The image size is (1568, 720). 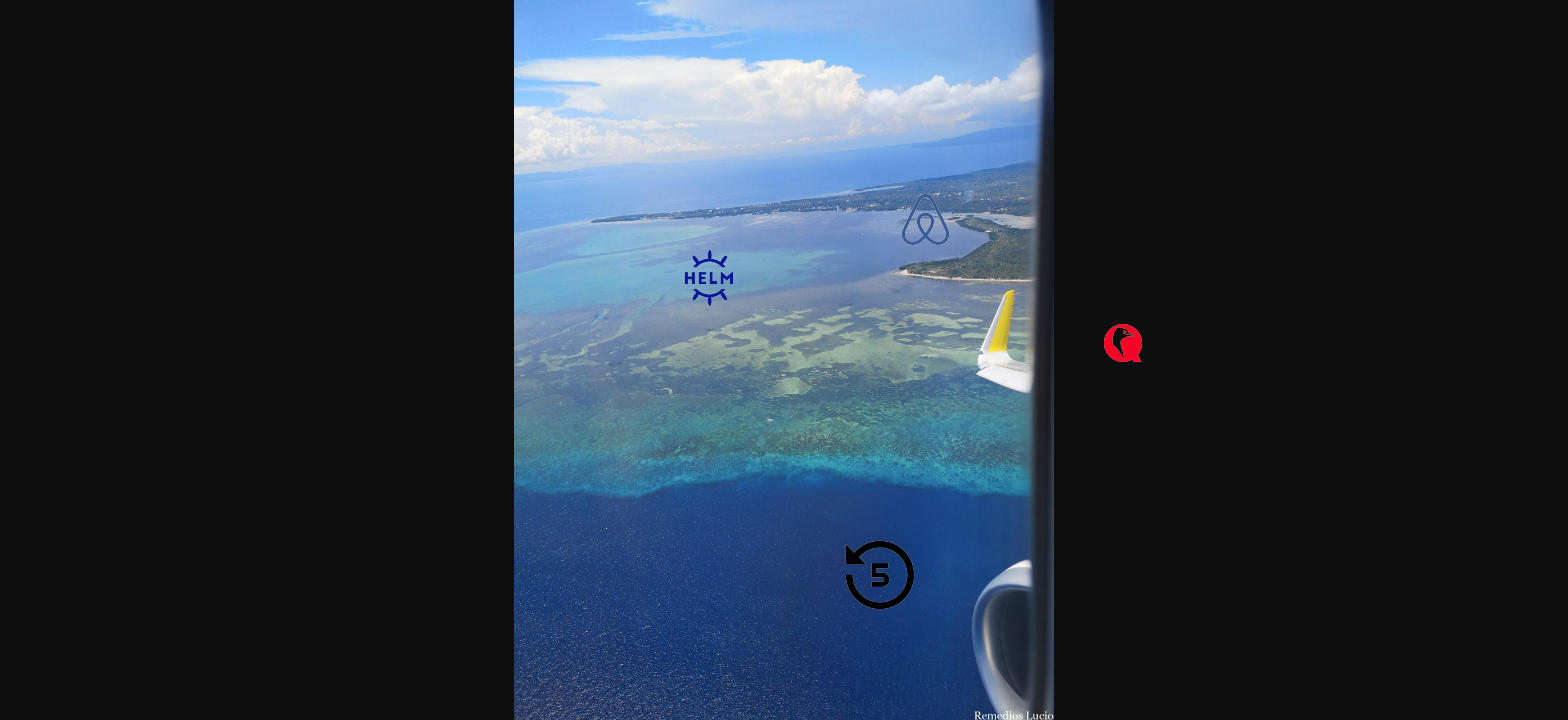 I want to click on open the Airbnb app, so click(x=925, y=219).